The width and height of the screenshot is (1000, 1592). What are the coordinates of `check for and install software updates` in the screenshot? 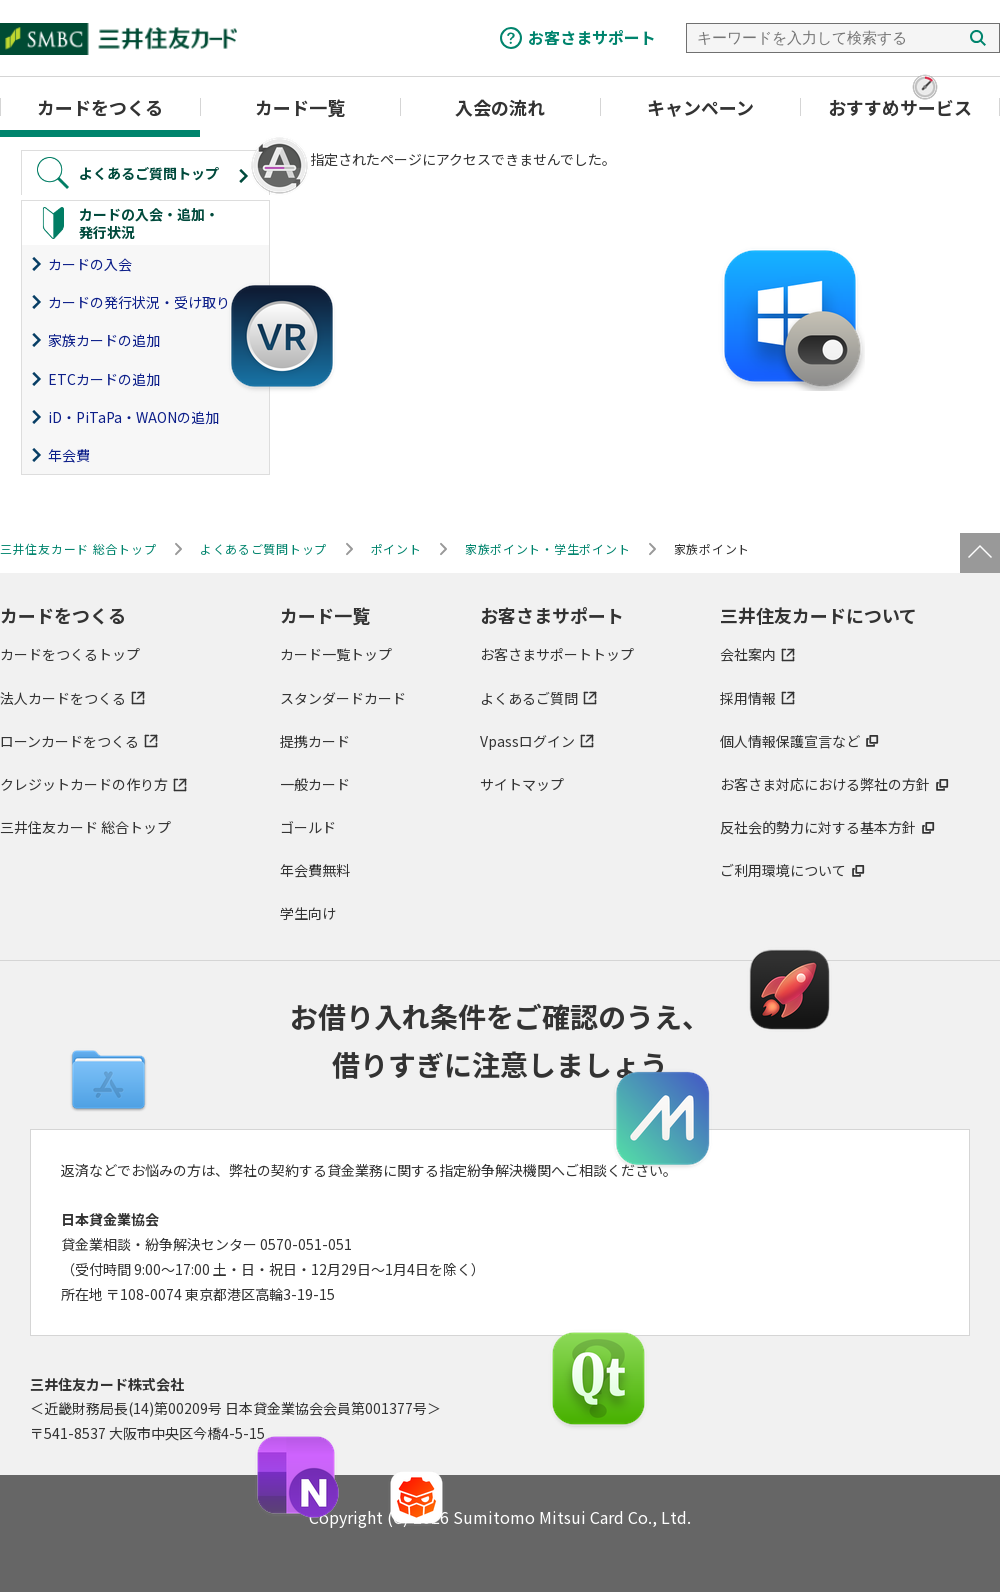 It's located at (279, 165).